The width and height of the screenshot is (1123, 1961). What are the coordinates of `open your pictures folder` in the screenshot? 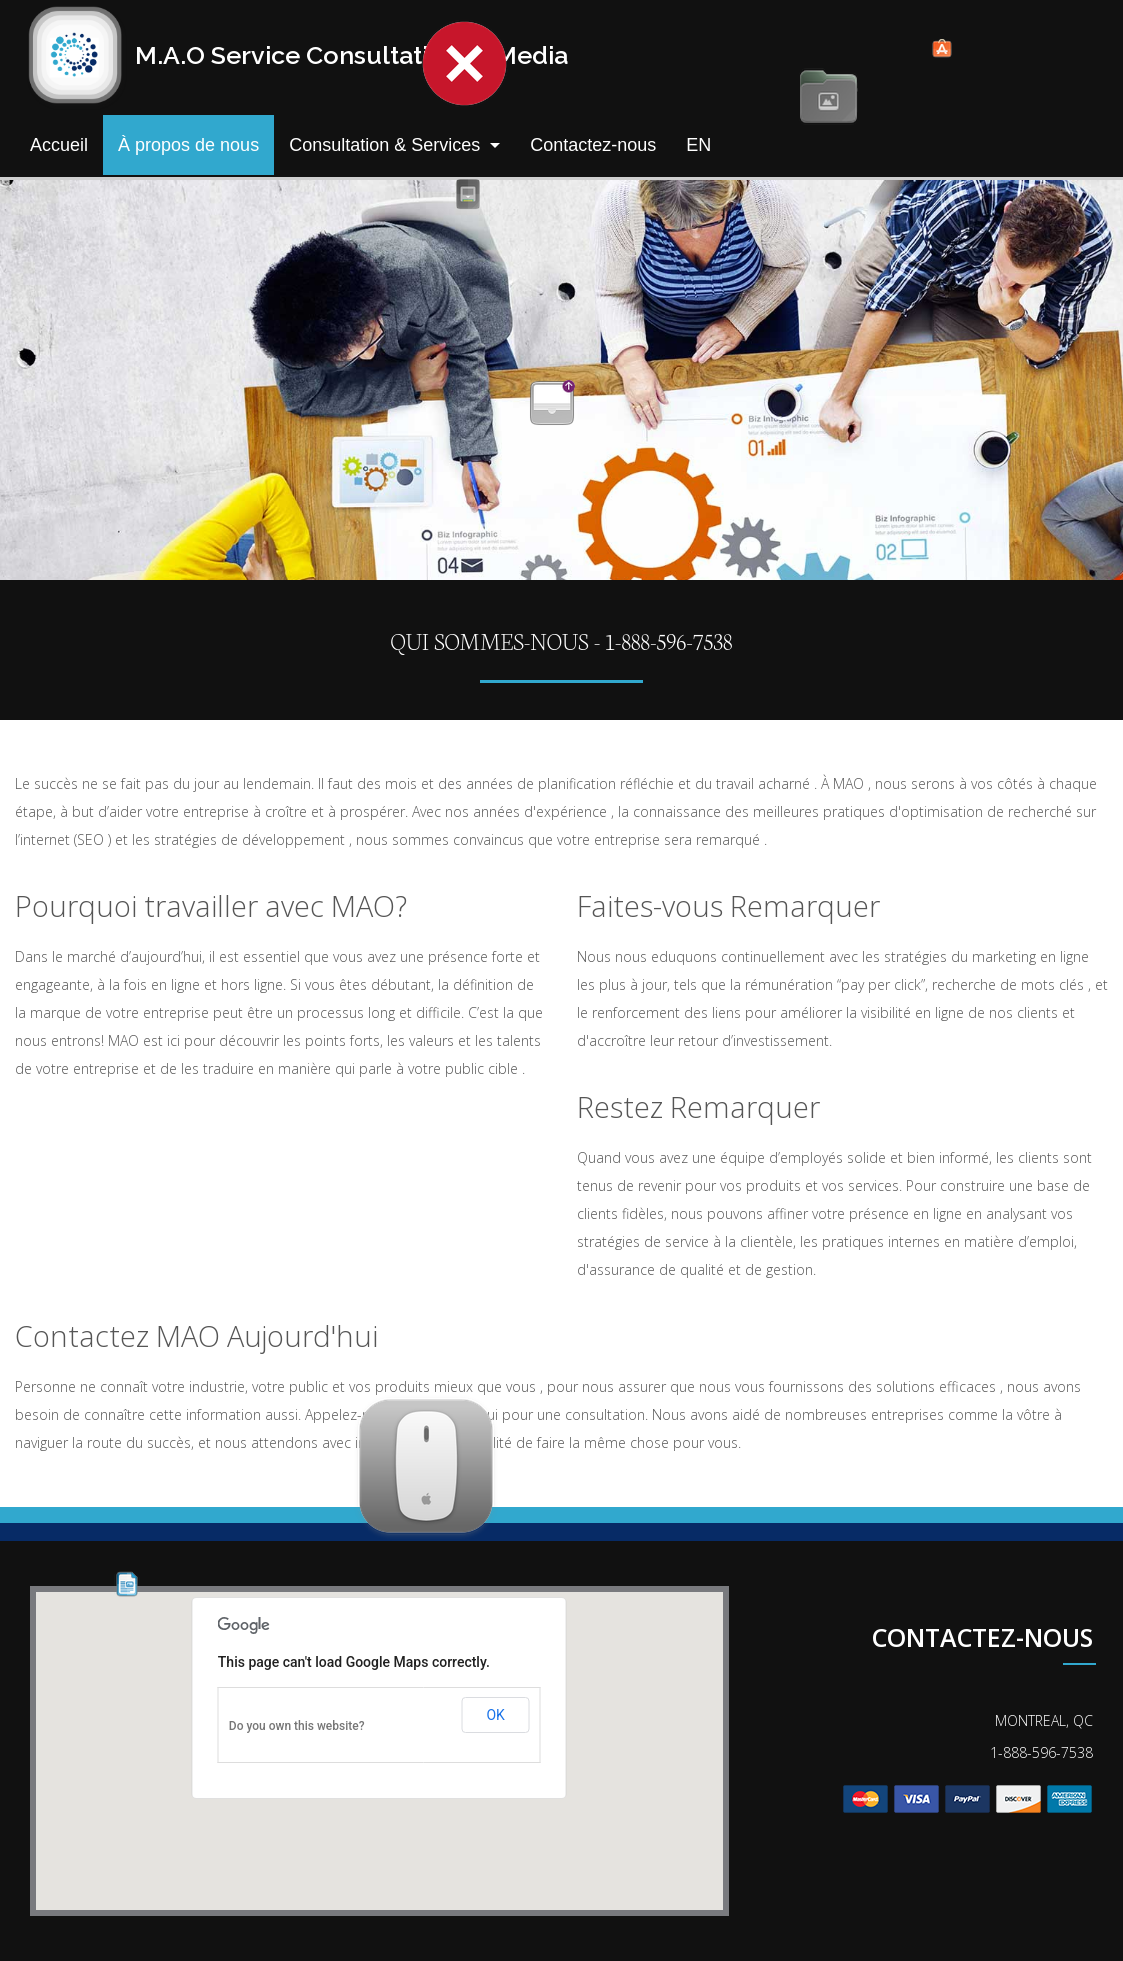 It's located at (828, 96).